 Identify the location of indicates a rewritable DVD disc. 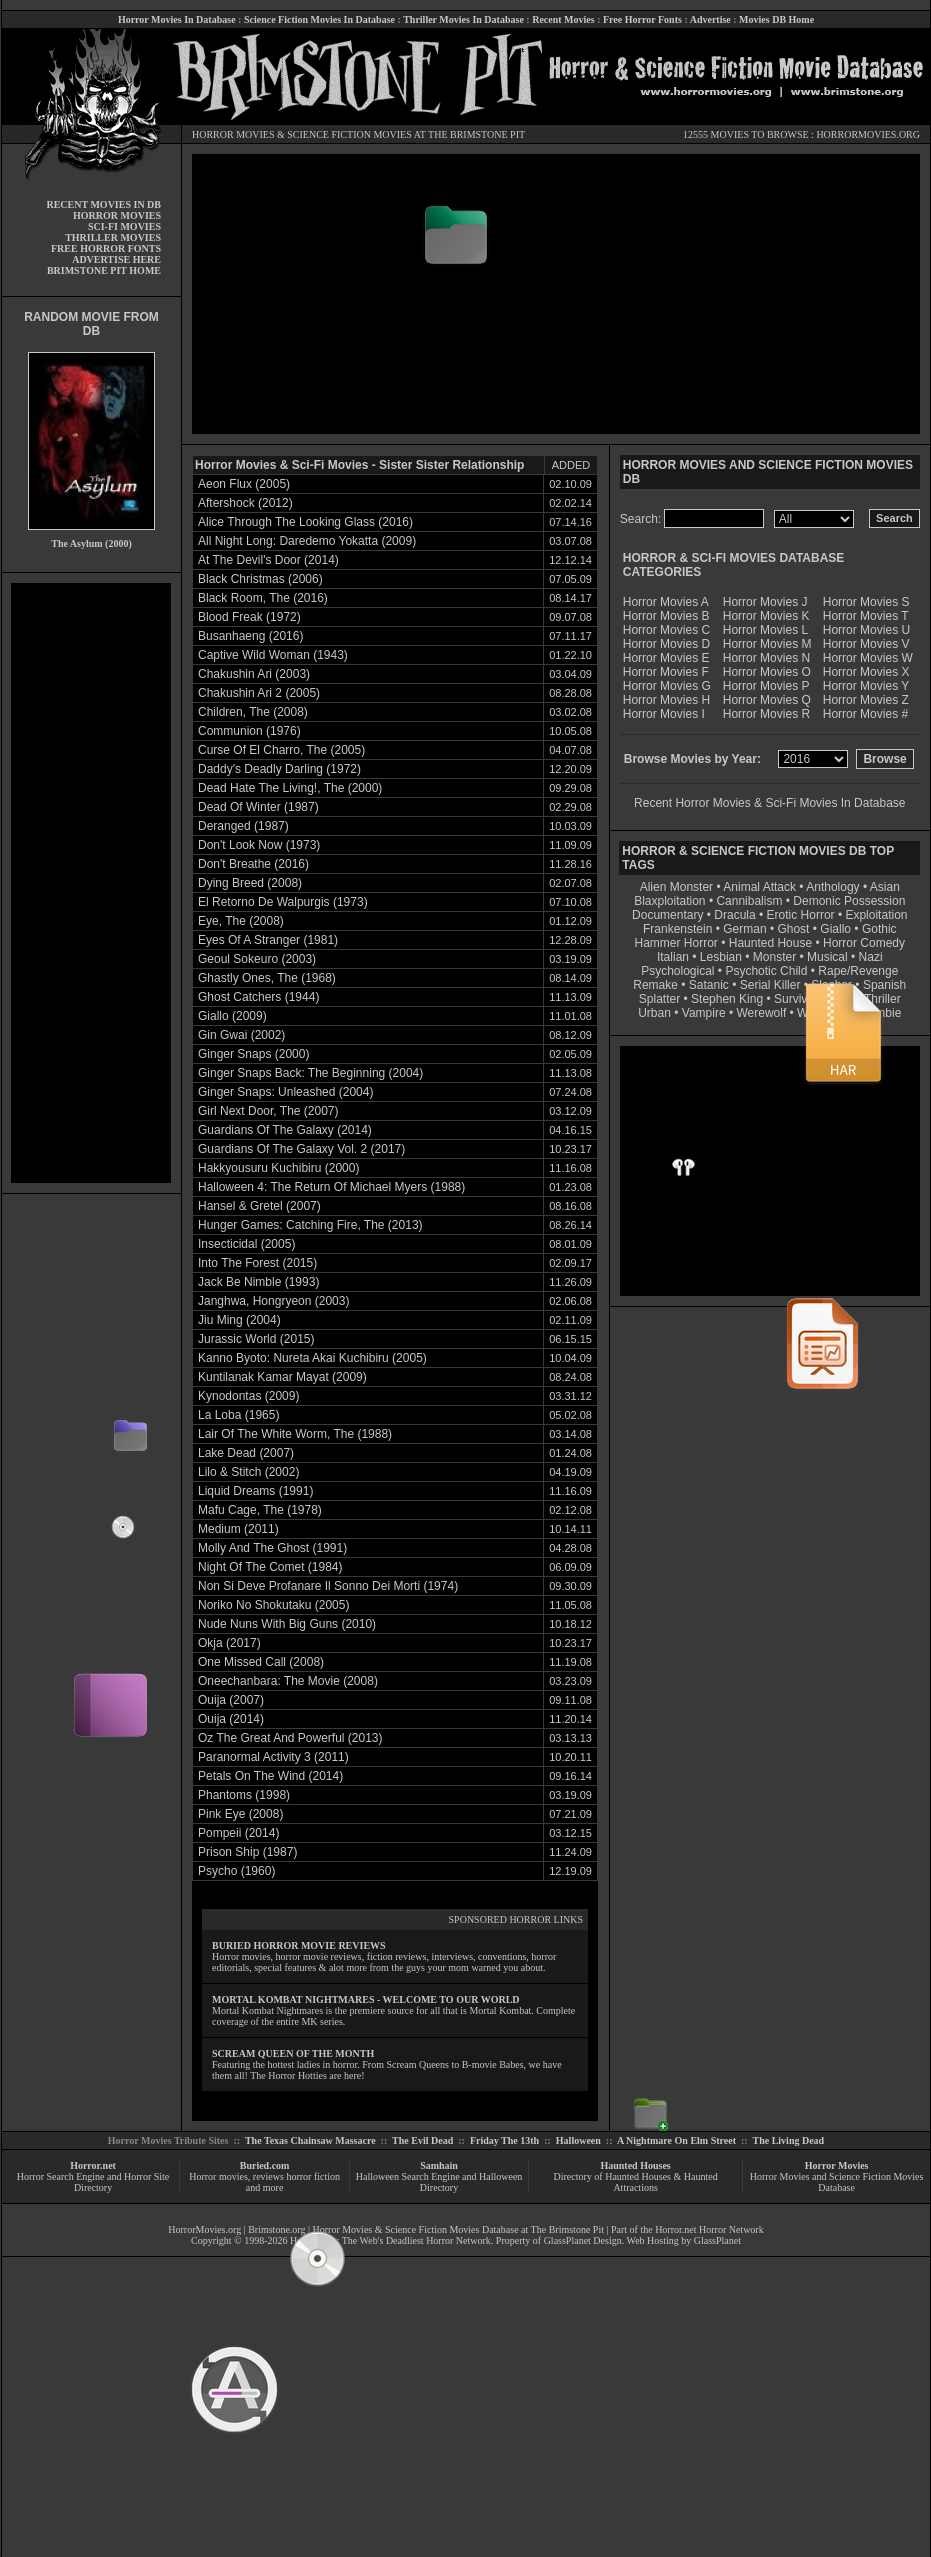
(317, 2258).